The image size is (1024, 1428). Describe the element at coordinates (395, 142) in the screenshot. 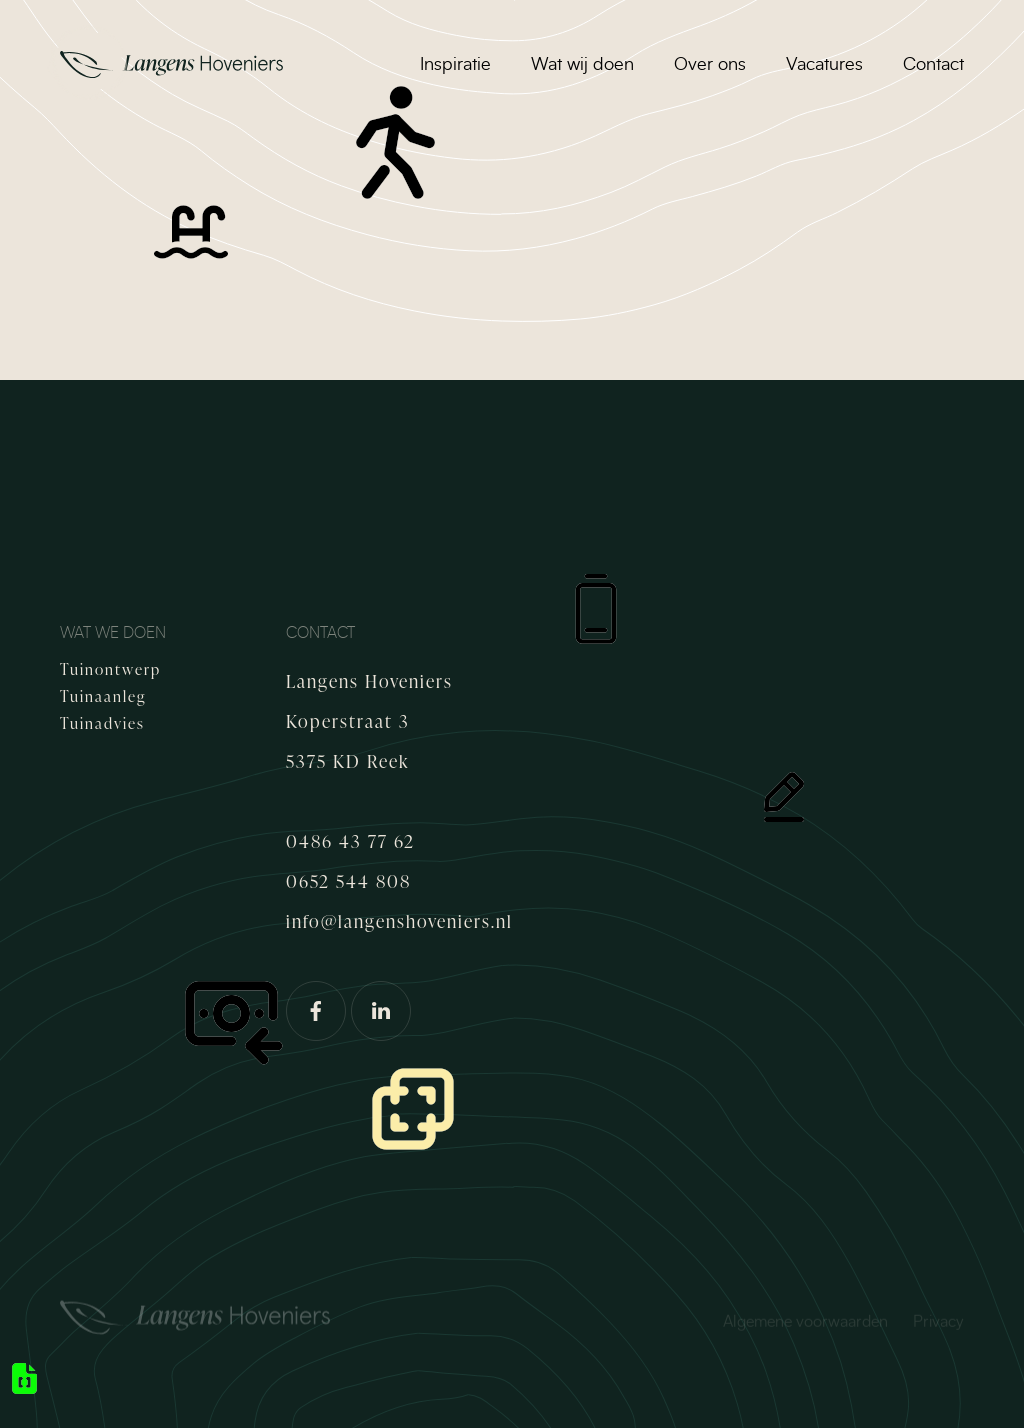

I see `select walking as your navigation mode` at that location.